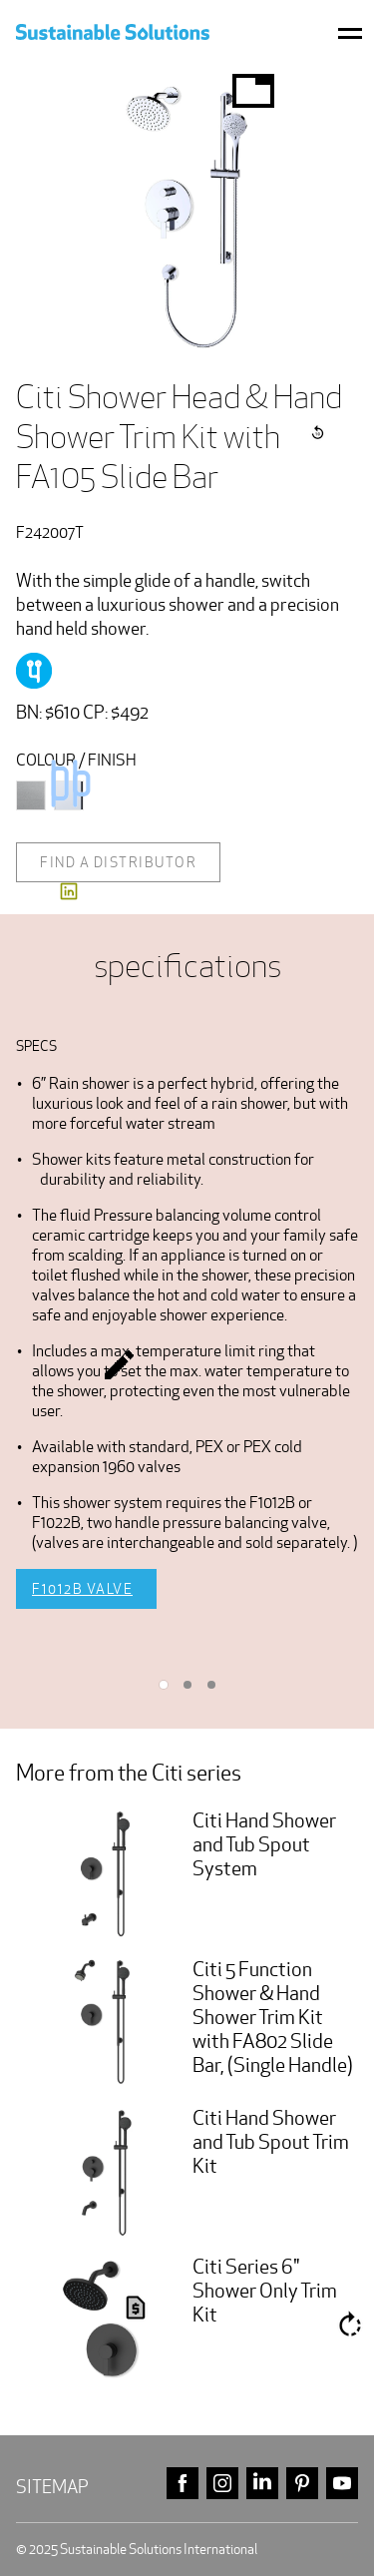 The height and width of the screenshot is (2576, 374). I want to click on view invoice or billing document, so click(136, 2308).